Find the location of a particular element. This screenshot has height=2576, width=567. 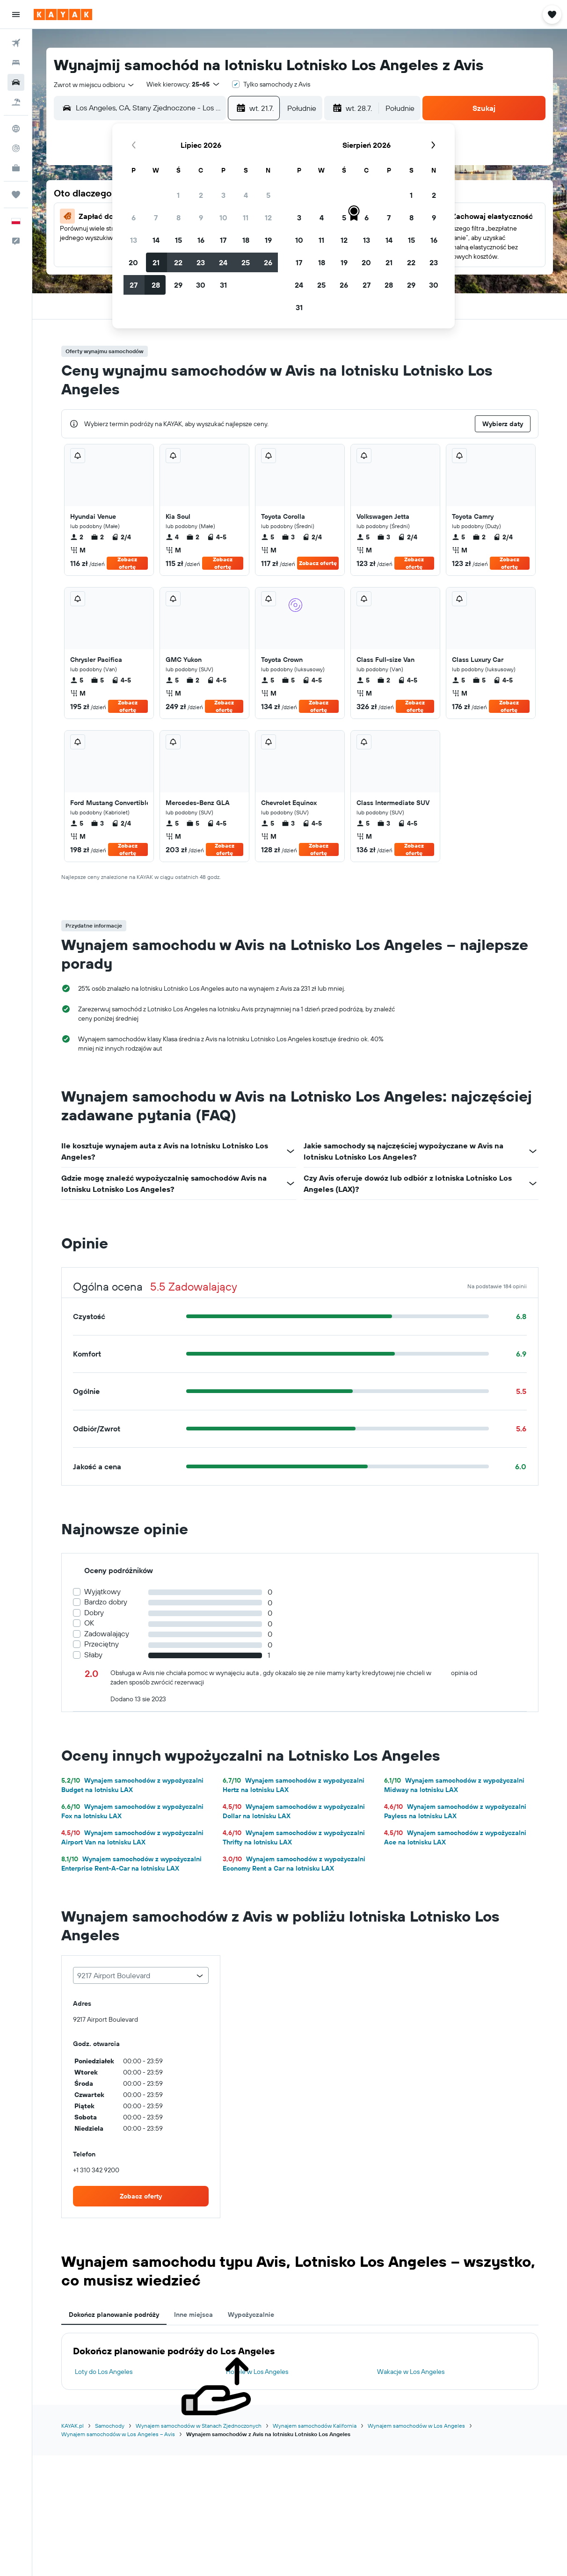

access music or audio library is located at coordinates (295, 605).